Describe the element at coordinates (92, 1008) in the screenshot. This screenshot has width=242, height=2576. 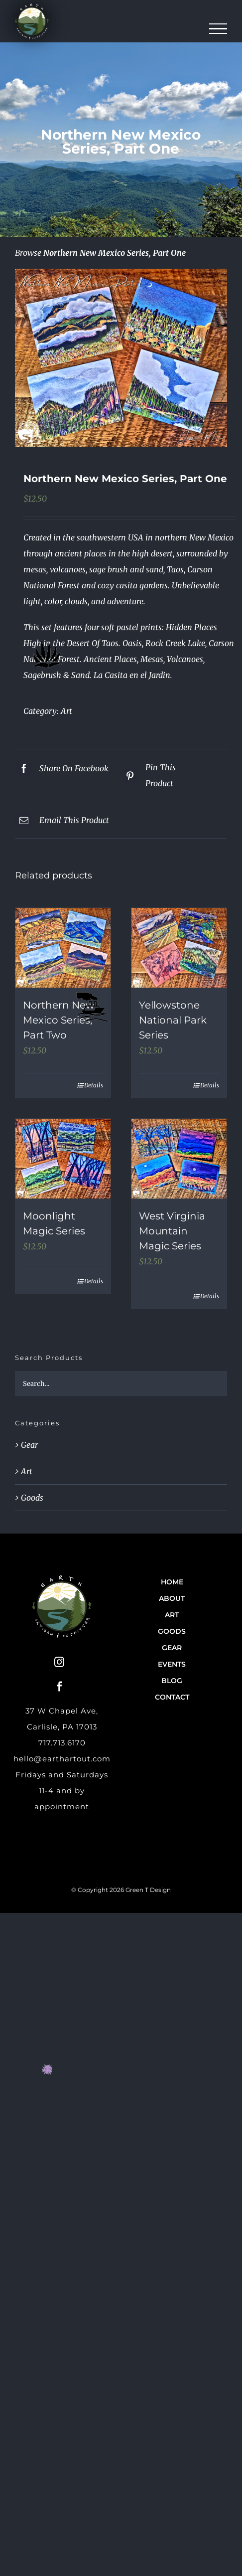
I see `select dreadnought or battleship unit` at that location.